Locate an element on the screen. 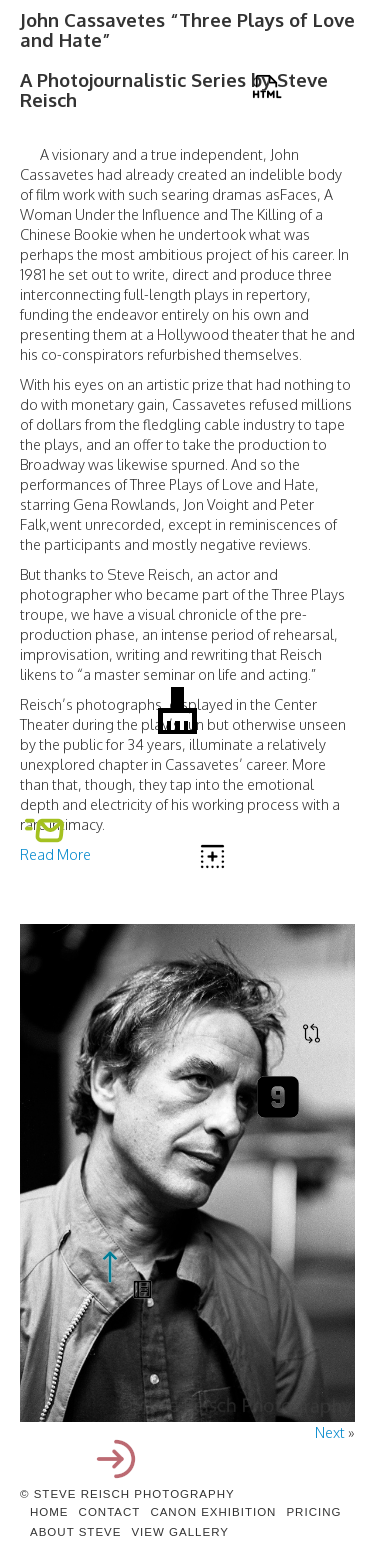 The width and height of the screenshot is (375, 1560). move item up in a list is located at coordinates (110, 1267).